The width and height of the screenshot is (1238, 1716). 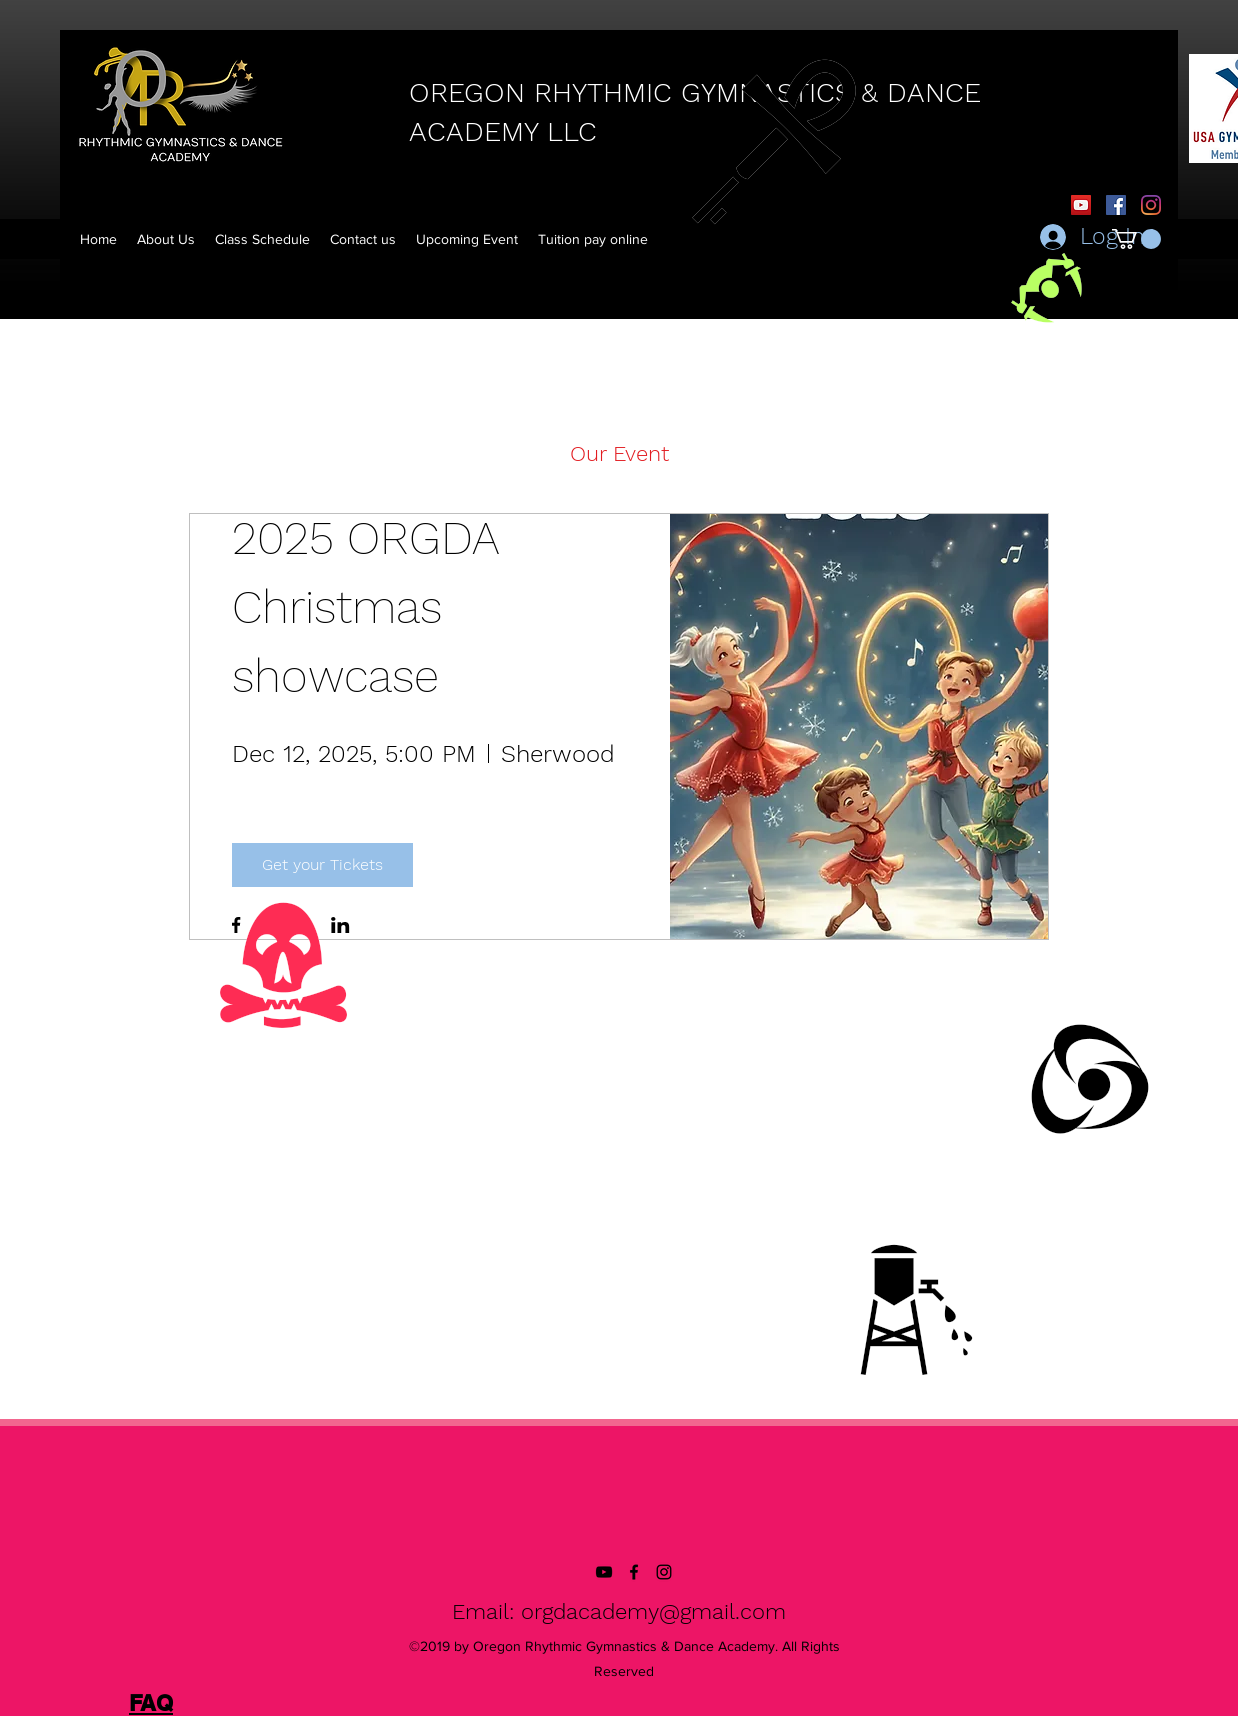 What do you see at coordinates (1088, 1078) in the screenshot?
I see `indicates a swirling or cyclone effect in gameplay` at bounding box center [1088, 1078].